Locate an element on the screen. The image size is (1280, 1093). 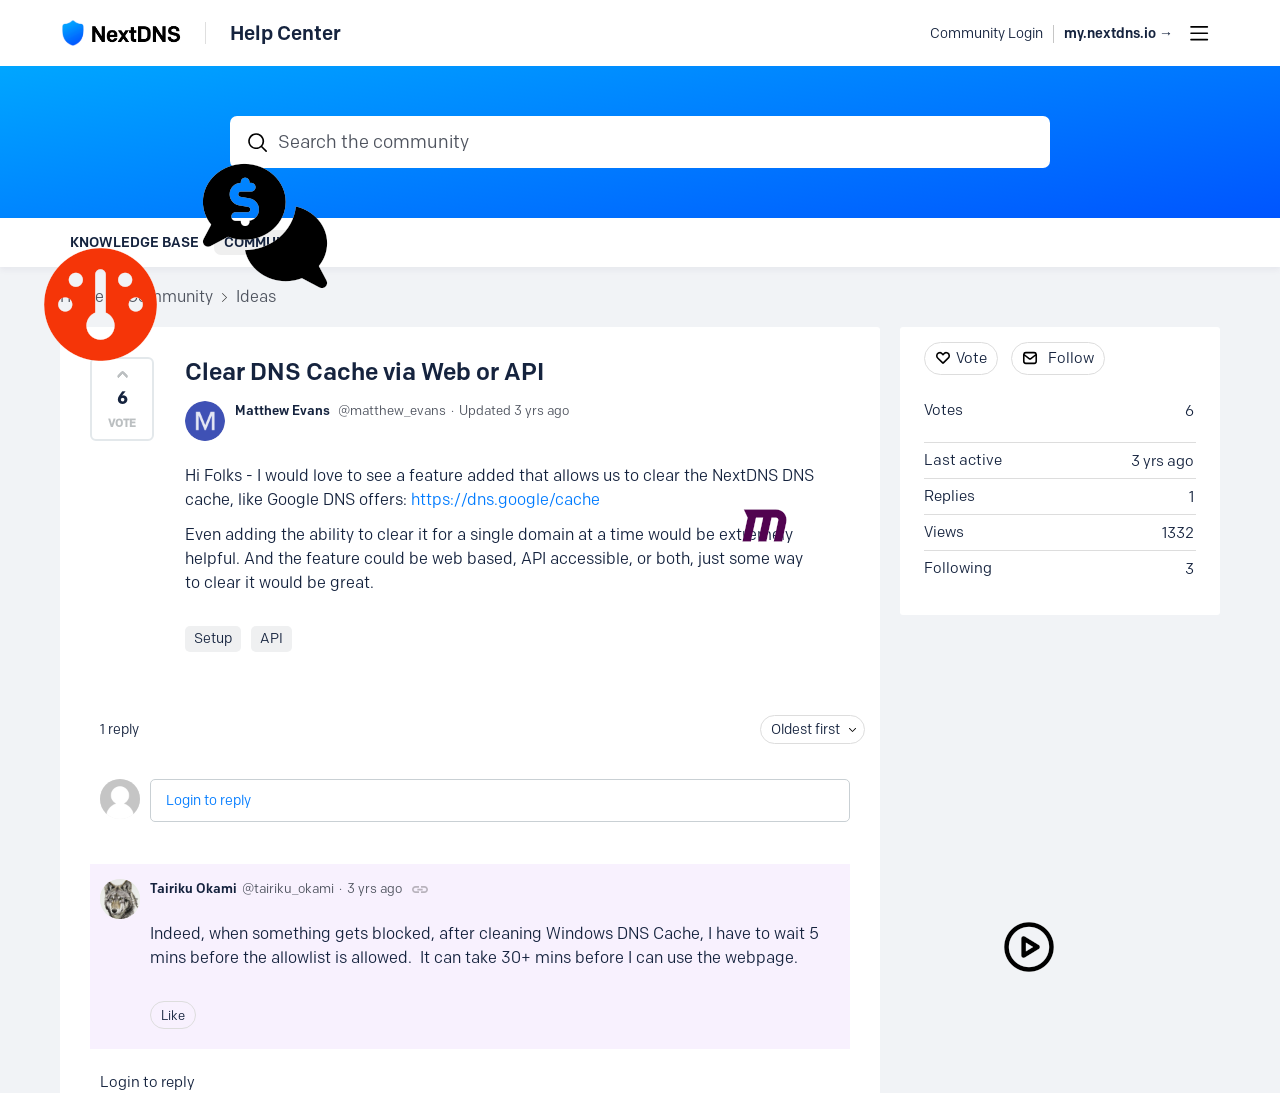
view financial discussions or payment messages is located at coordinates (265, 226).